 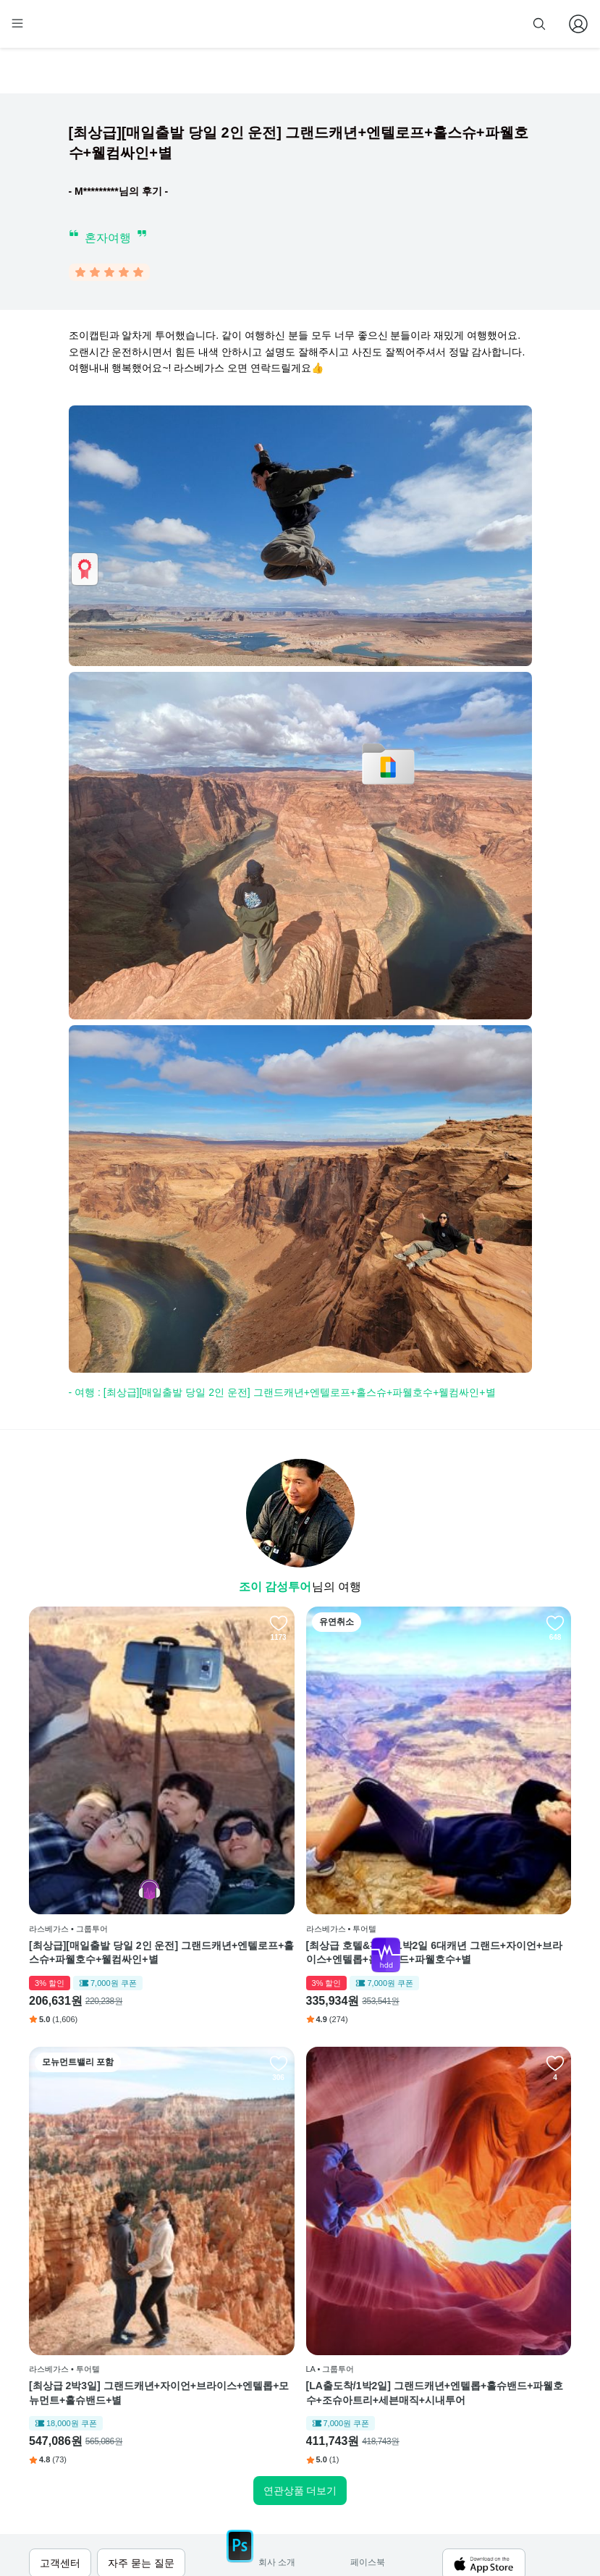 I want to click on a pkcs7 certificate file or security credential, so click(x=85, y=569).